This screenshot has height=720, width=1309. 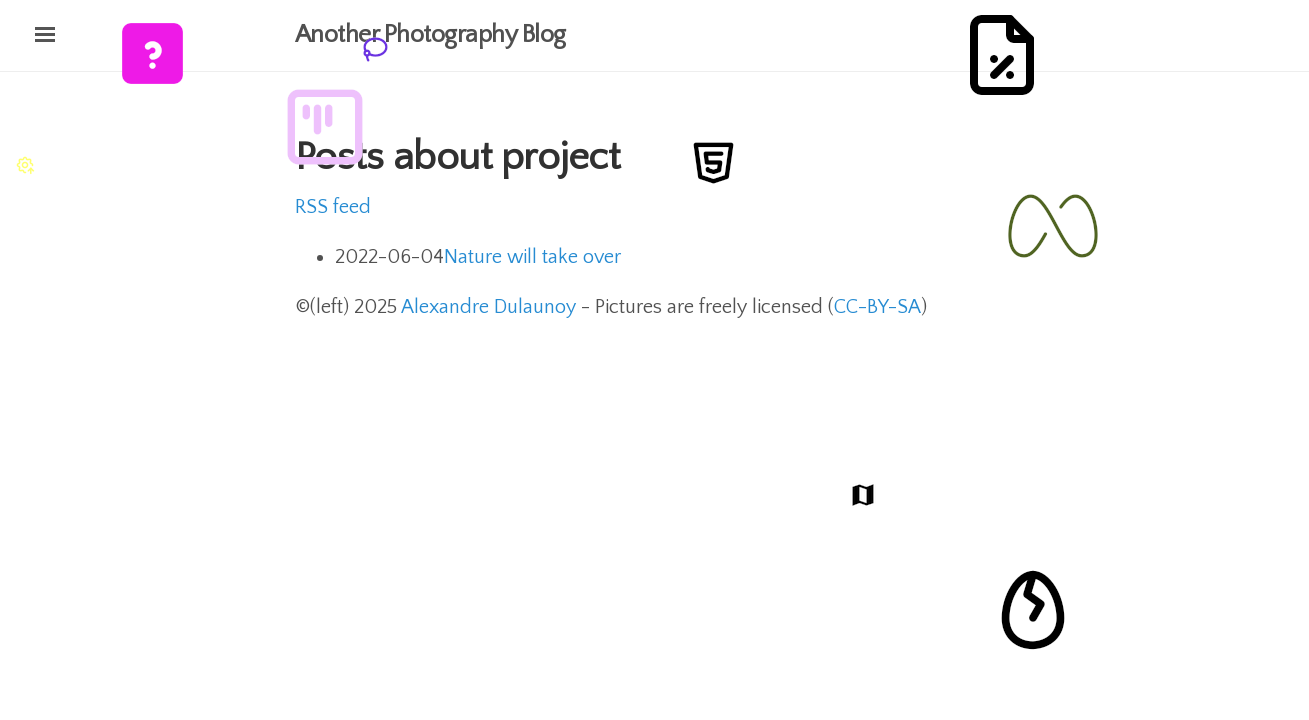 I want to click on Meta company logo, so click(x=1053, y=226).